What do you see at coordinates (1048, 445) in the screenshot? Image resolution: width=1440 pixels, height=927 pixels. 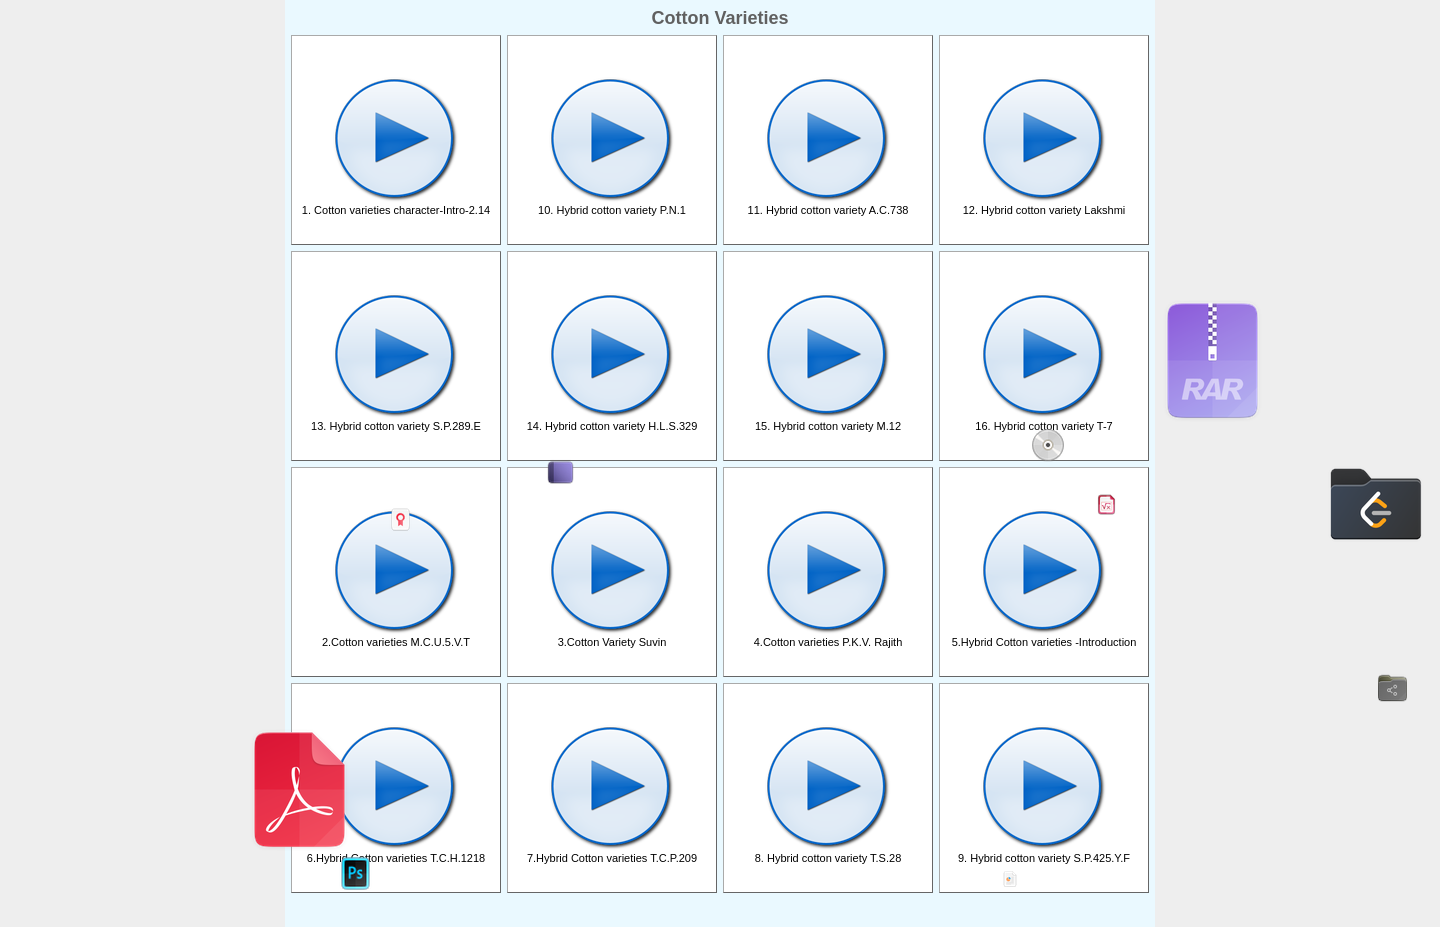 I see `indicates a rewritable CD drive or disc` at bounding box center [1048, 445].